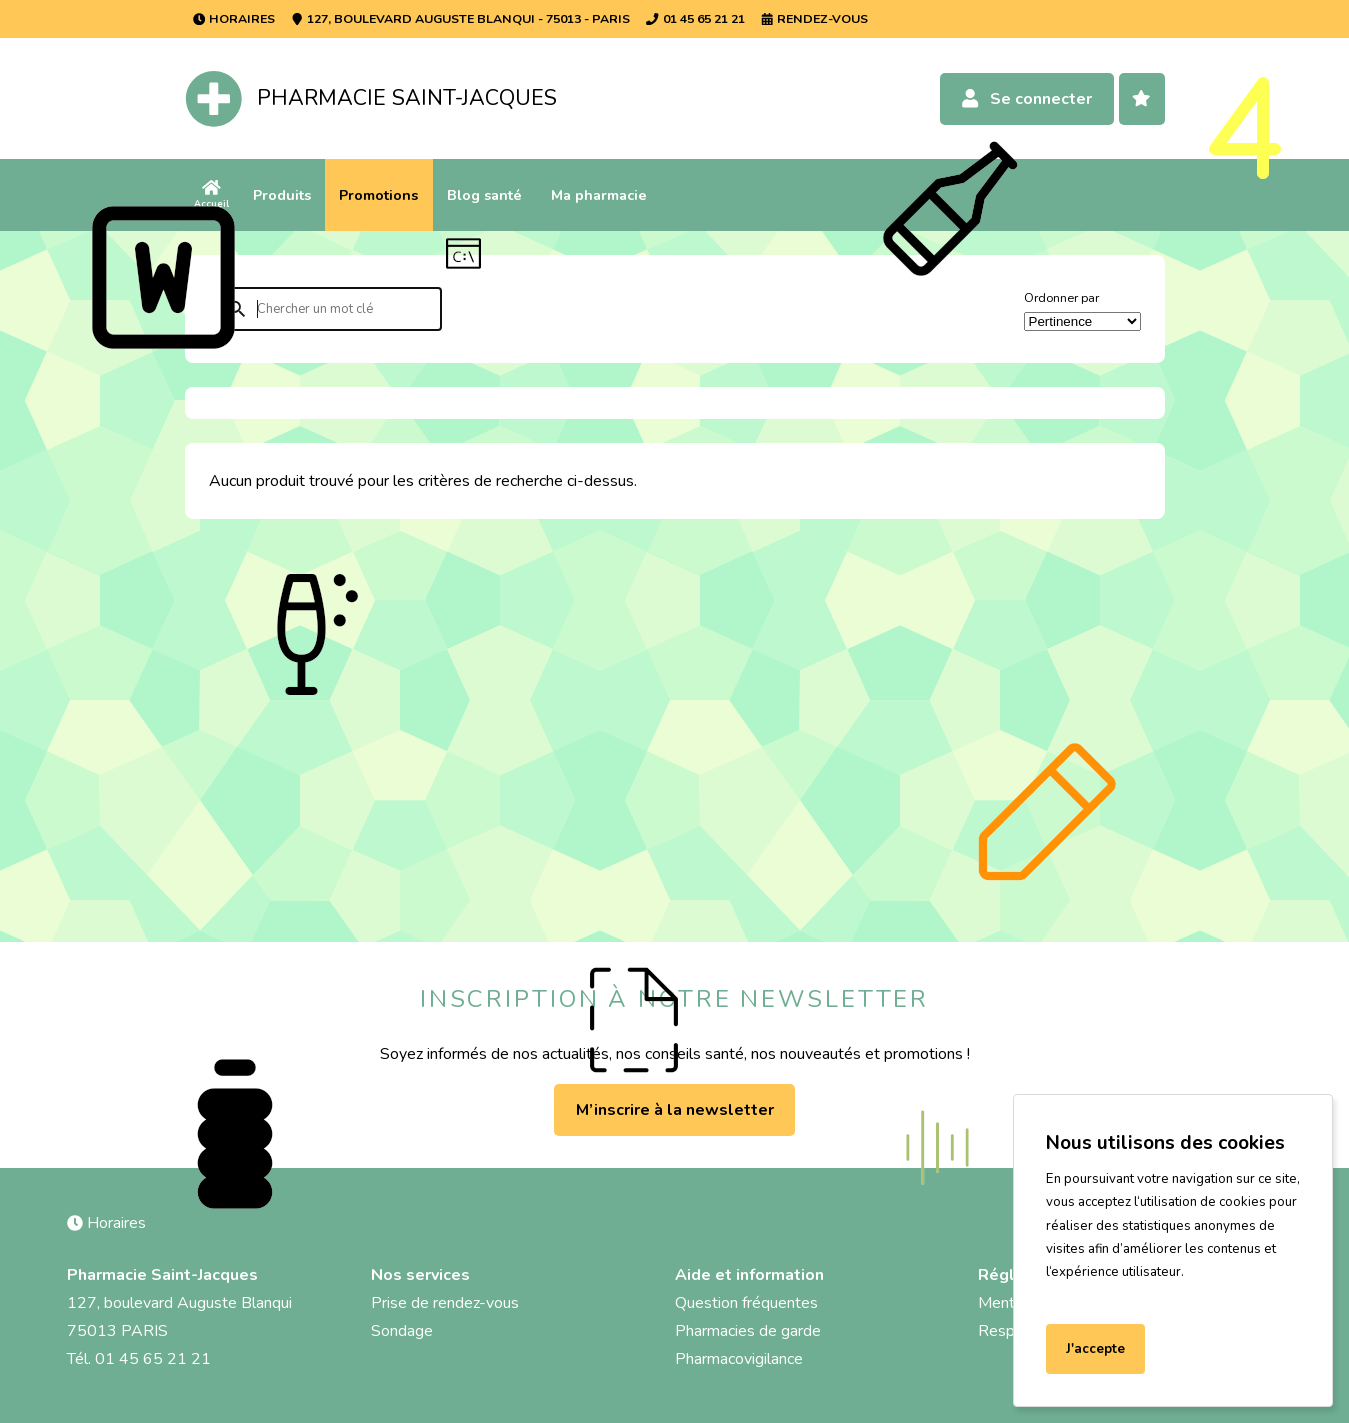 The height and width of the screenshot is (1423, 1349). What do you see at coordinates (163, 277) in the screenshot?
I see `keyboard key for the letter W` at bounding box center [163, 277].